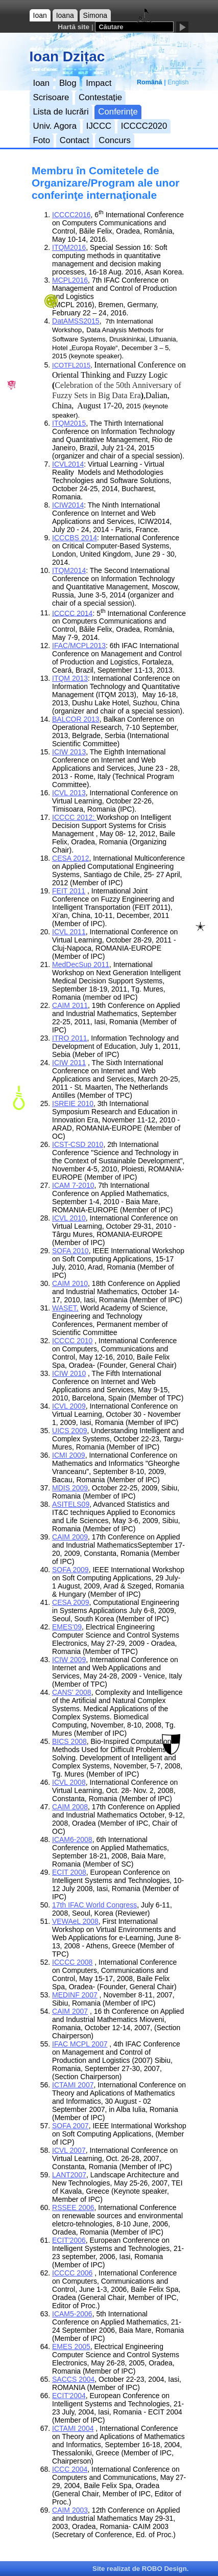  What do you see at coordinates (51, 301) in the screenshot?
I see `clothing or fashion category` at bounding box center [51, 301].